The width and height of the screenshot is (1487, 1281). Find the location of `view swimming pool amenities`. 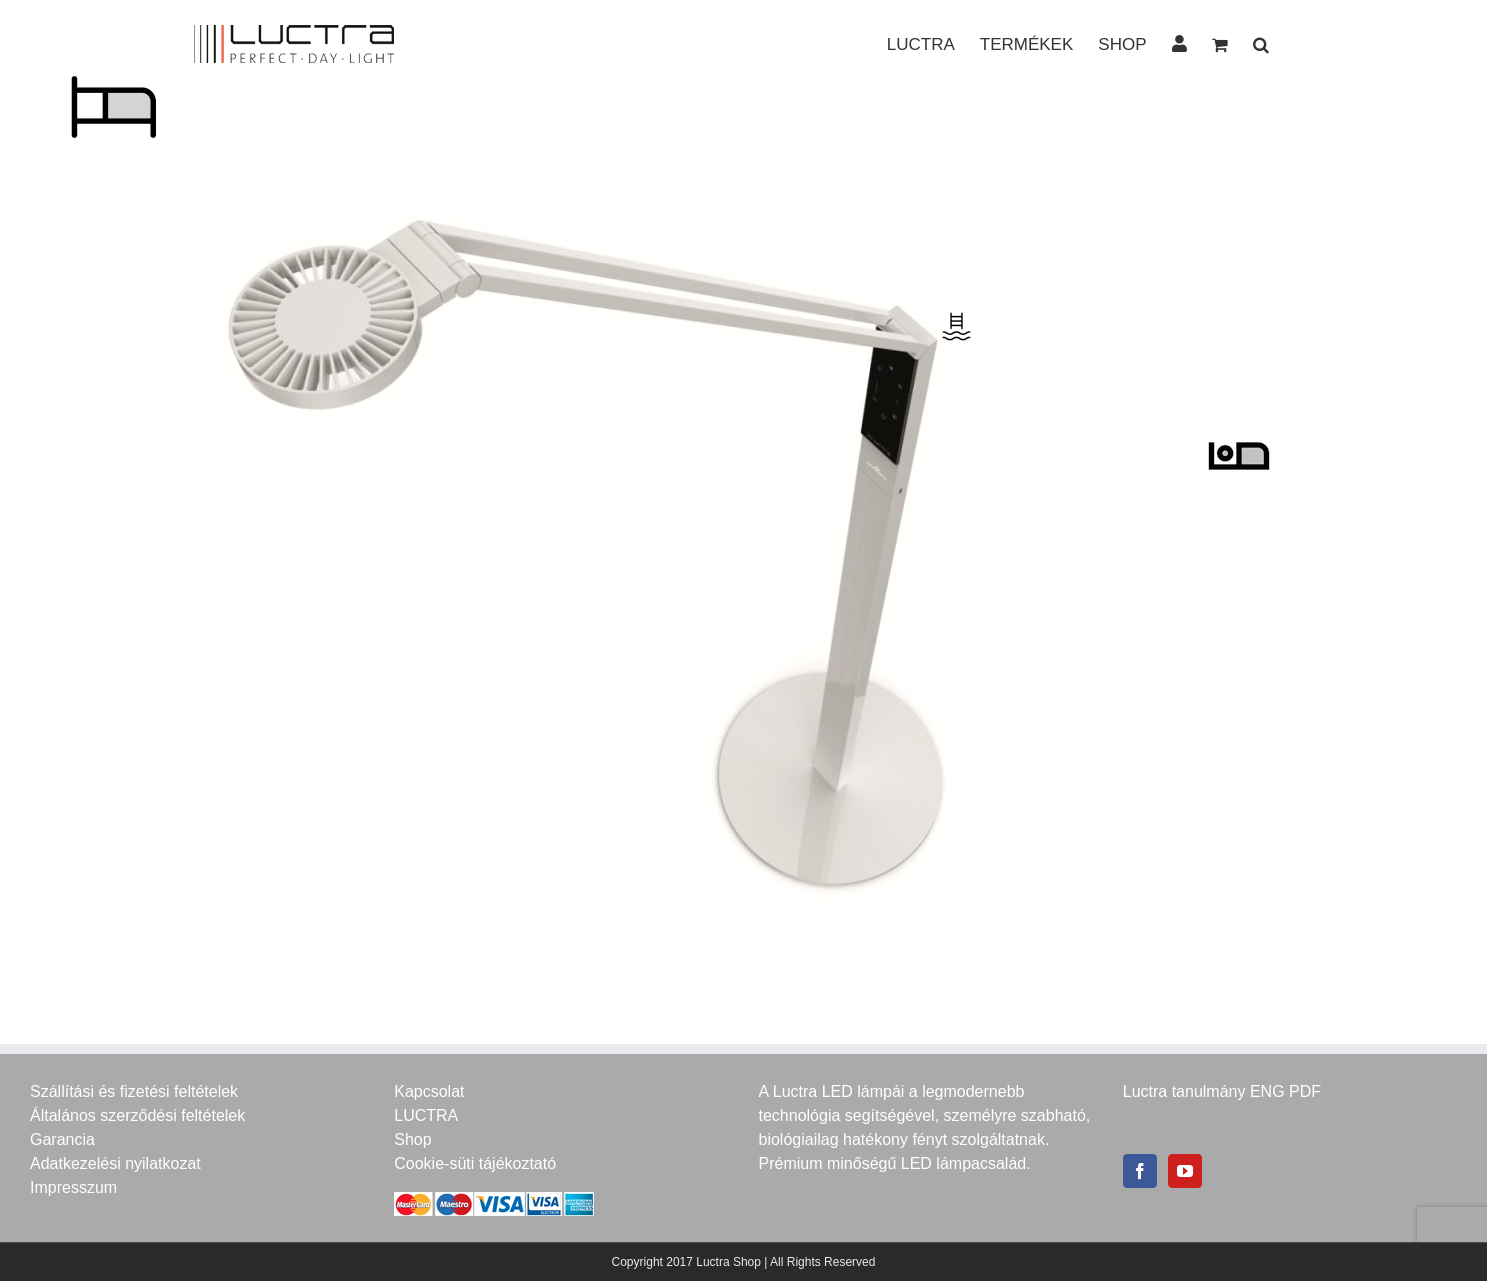

view swimming pool amenities is located at coordinates (956, 326).